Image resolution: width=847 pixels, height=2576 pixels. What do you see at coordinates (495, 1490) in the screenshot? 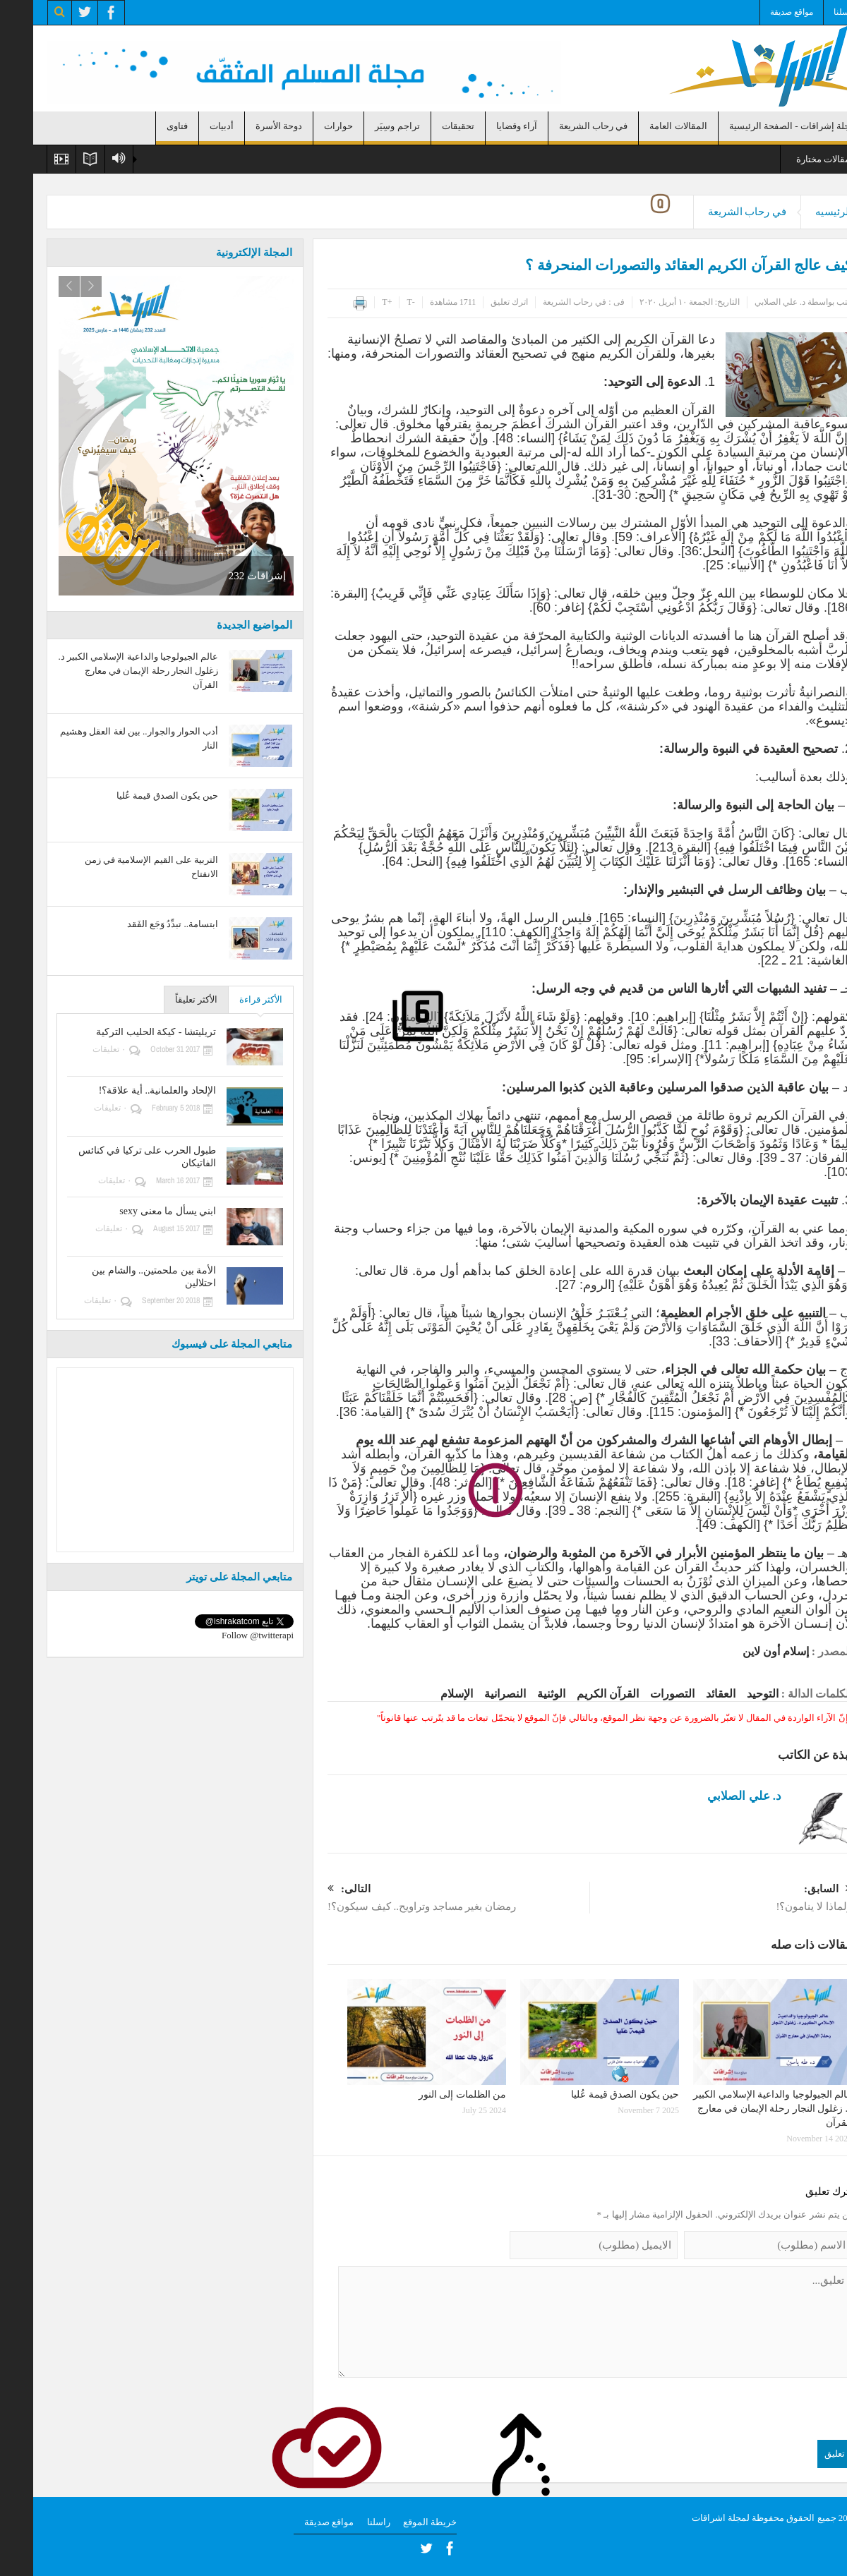
I see `access information or help` at bounding box center [495, 1490].